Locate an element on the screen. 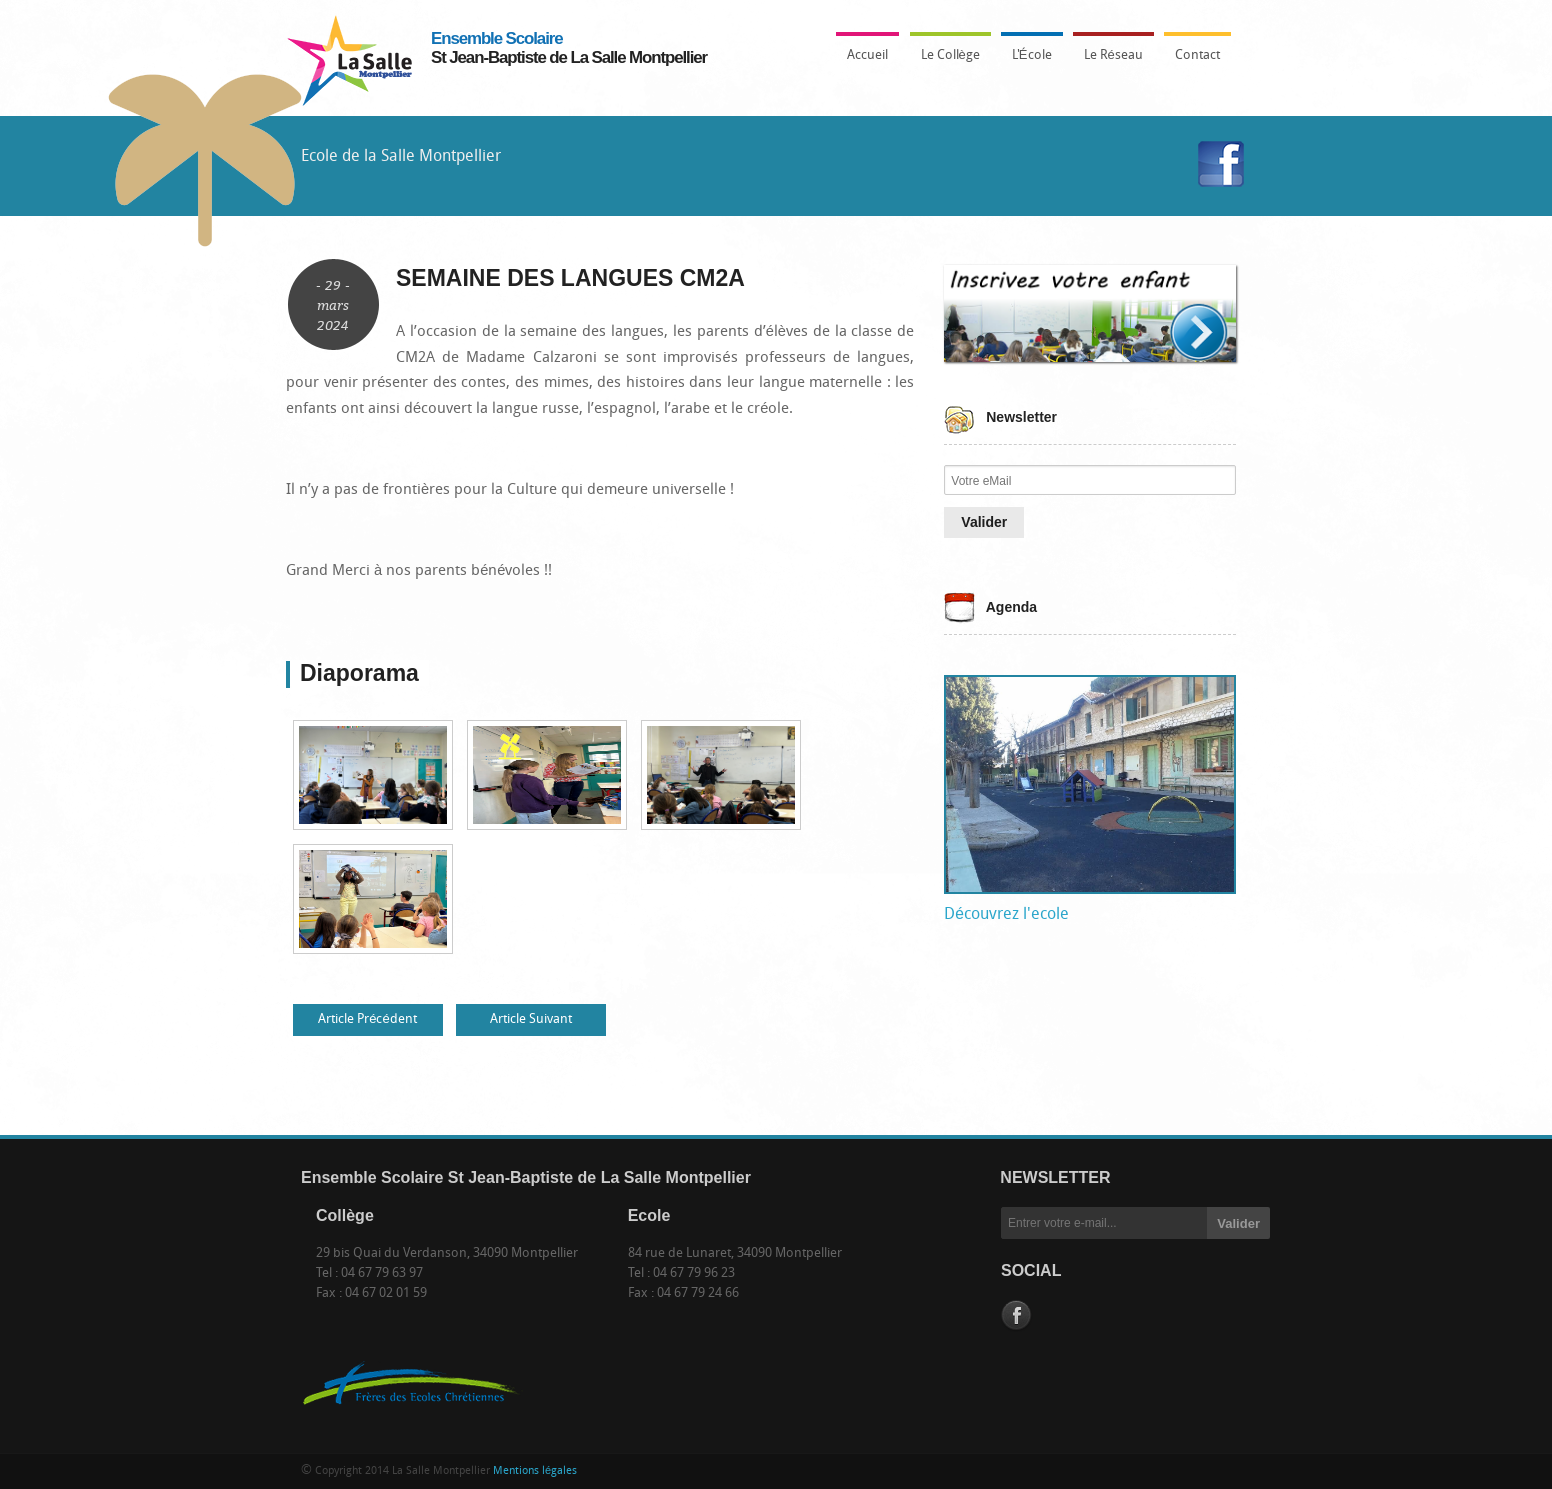 The image size is (1552, 1489). indicates tropical or vacation-related content is located at coordinates (205, 157).